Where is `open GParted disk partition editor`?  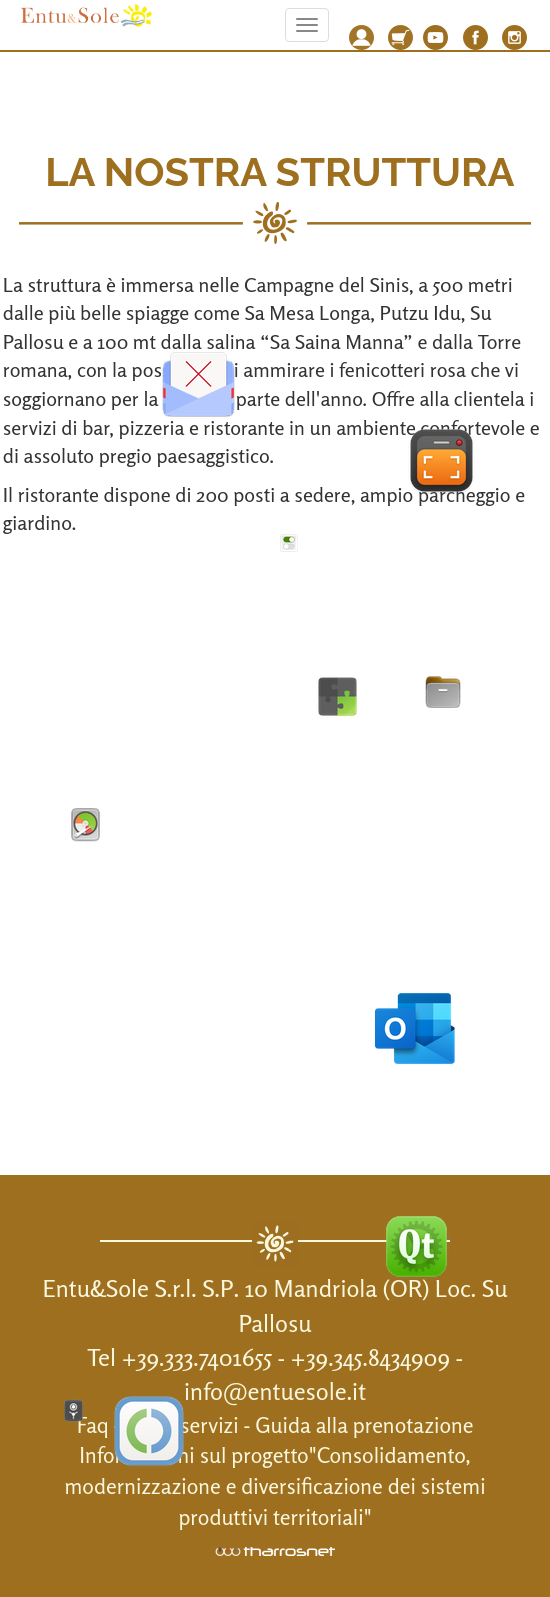
open GParted disk partition editor is located at coordinates (85, 824).